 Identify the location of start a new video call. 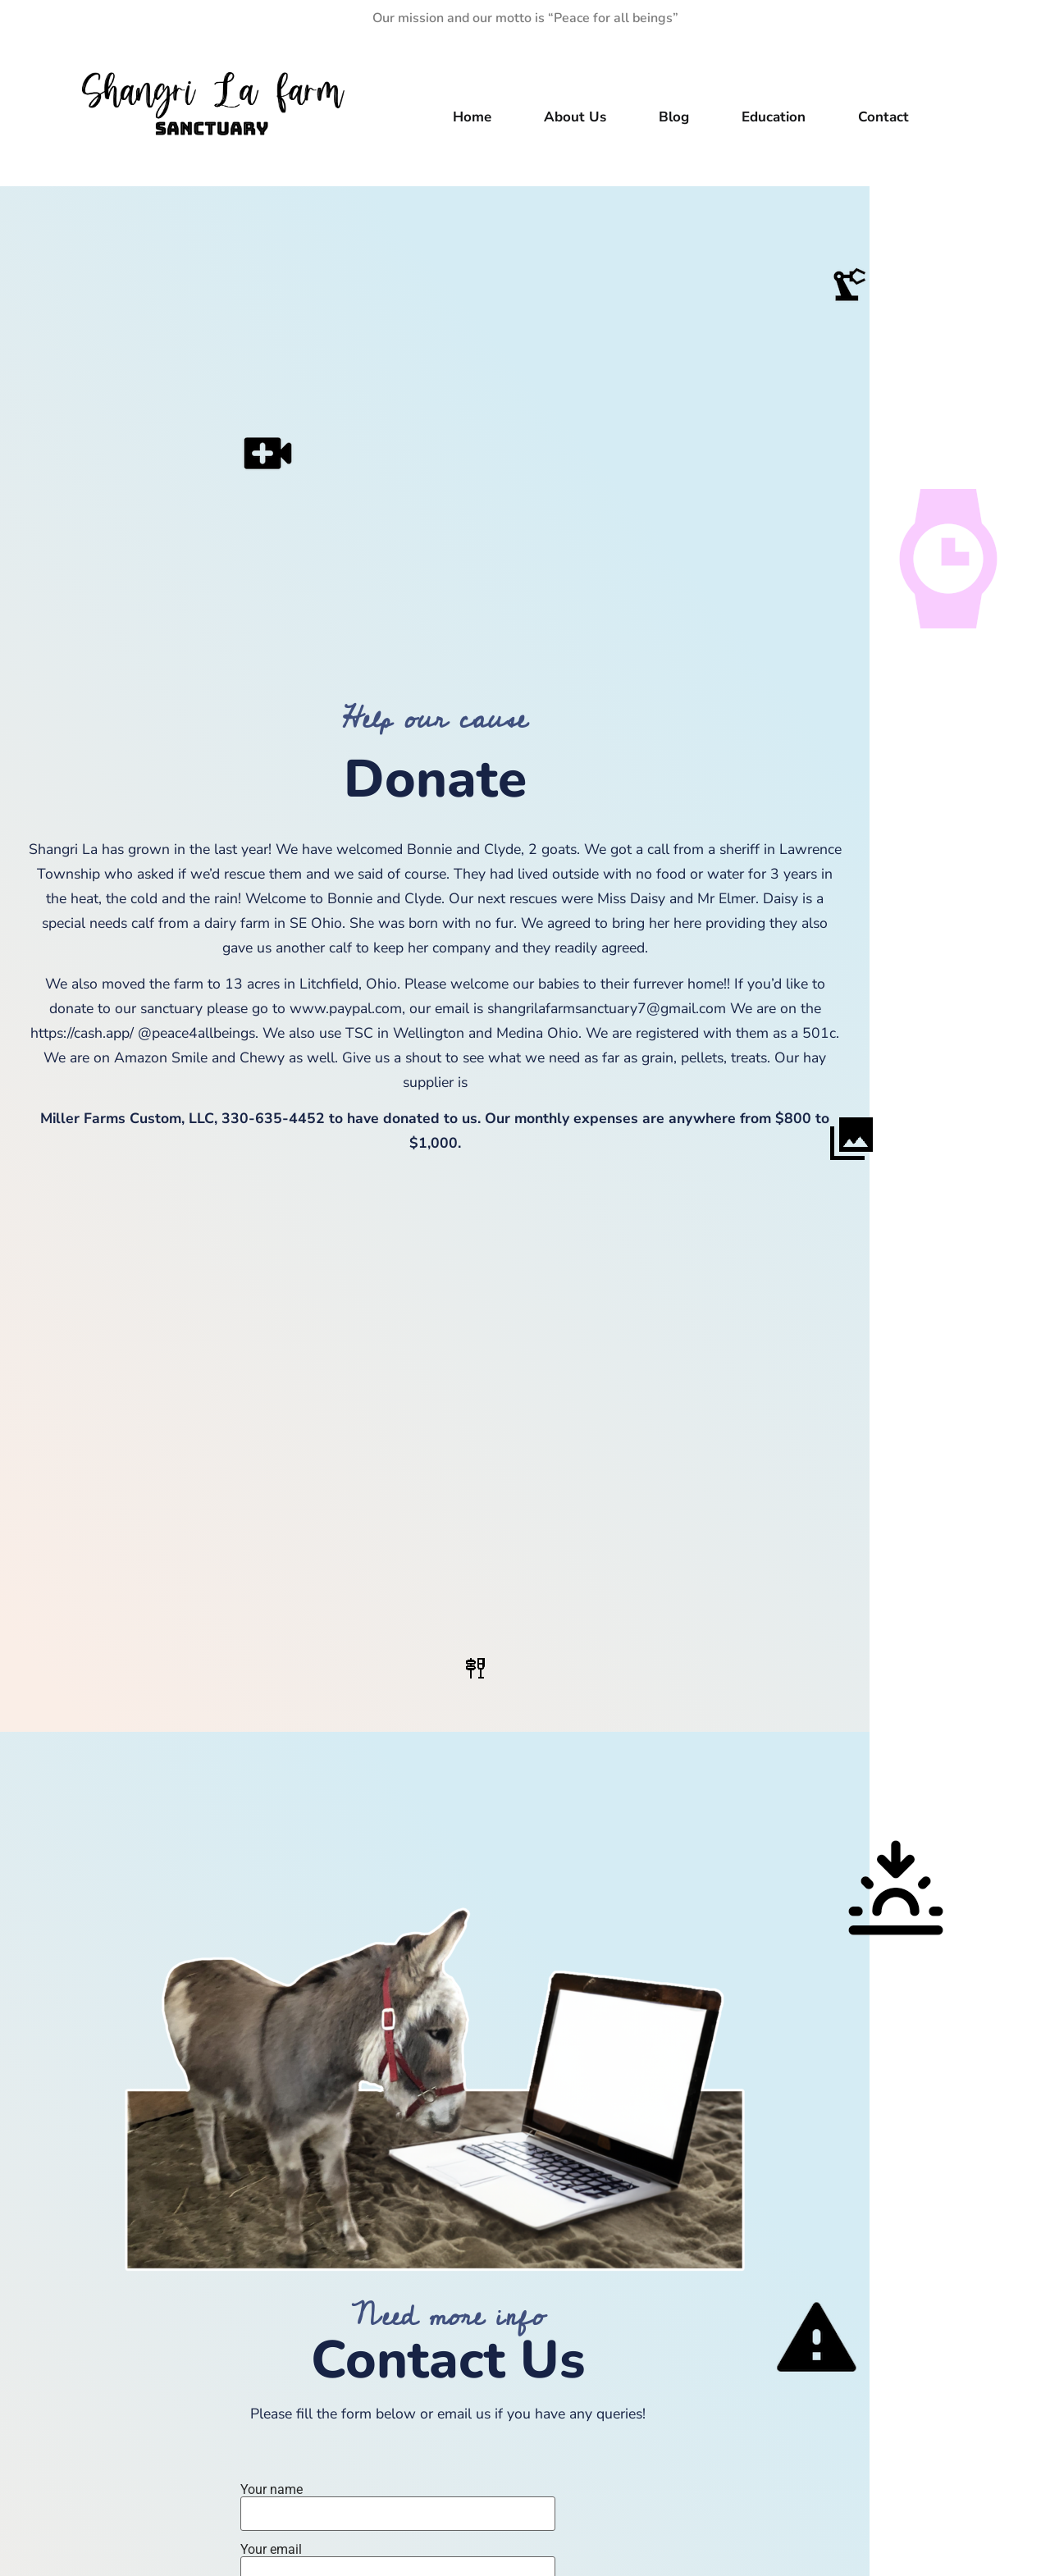
(267, 453).